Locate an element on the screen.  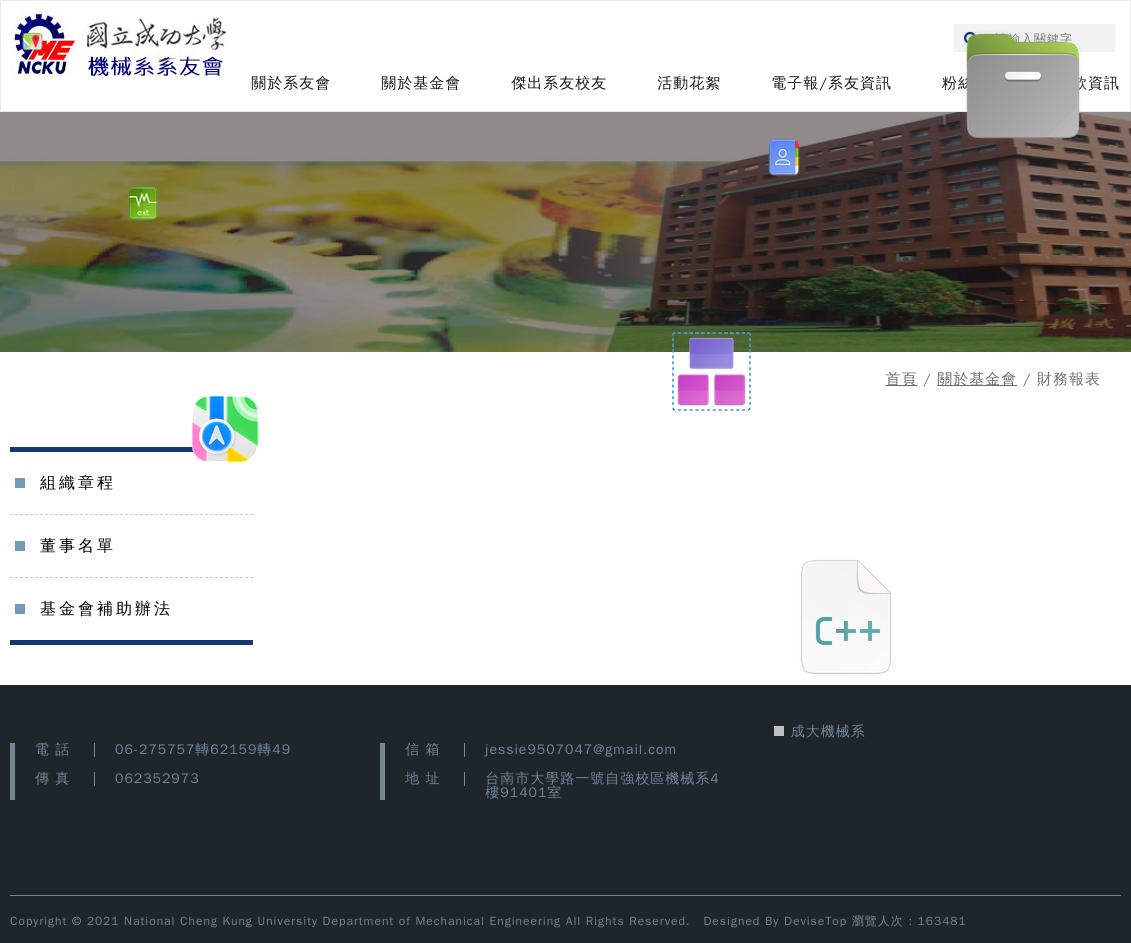
open gnome maps application is located at coordinates (32, 41).